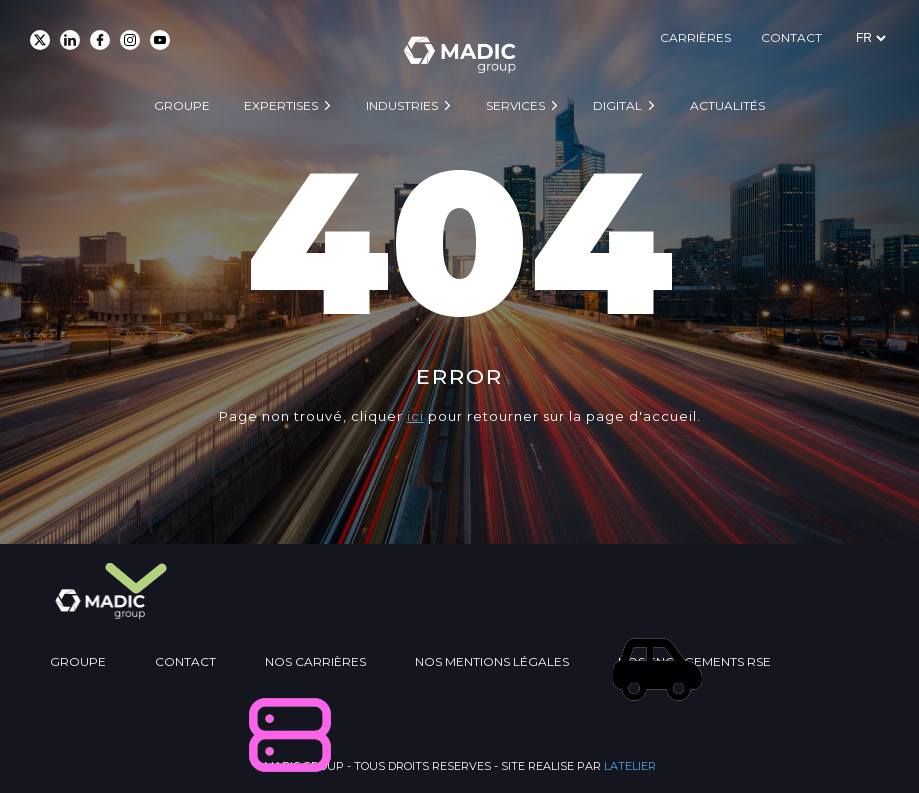 The width and height of the screenshot is (919, 793). Describe the element at coordinates (657, 669) in the screenshot. I see `access vehicle or car-related features` at that location.